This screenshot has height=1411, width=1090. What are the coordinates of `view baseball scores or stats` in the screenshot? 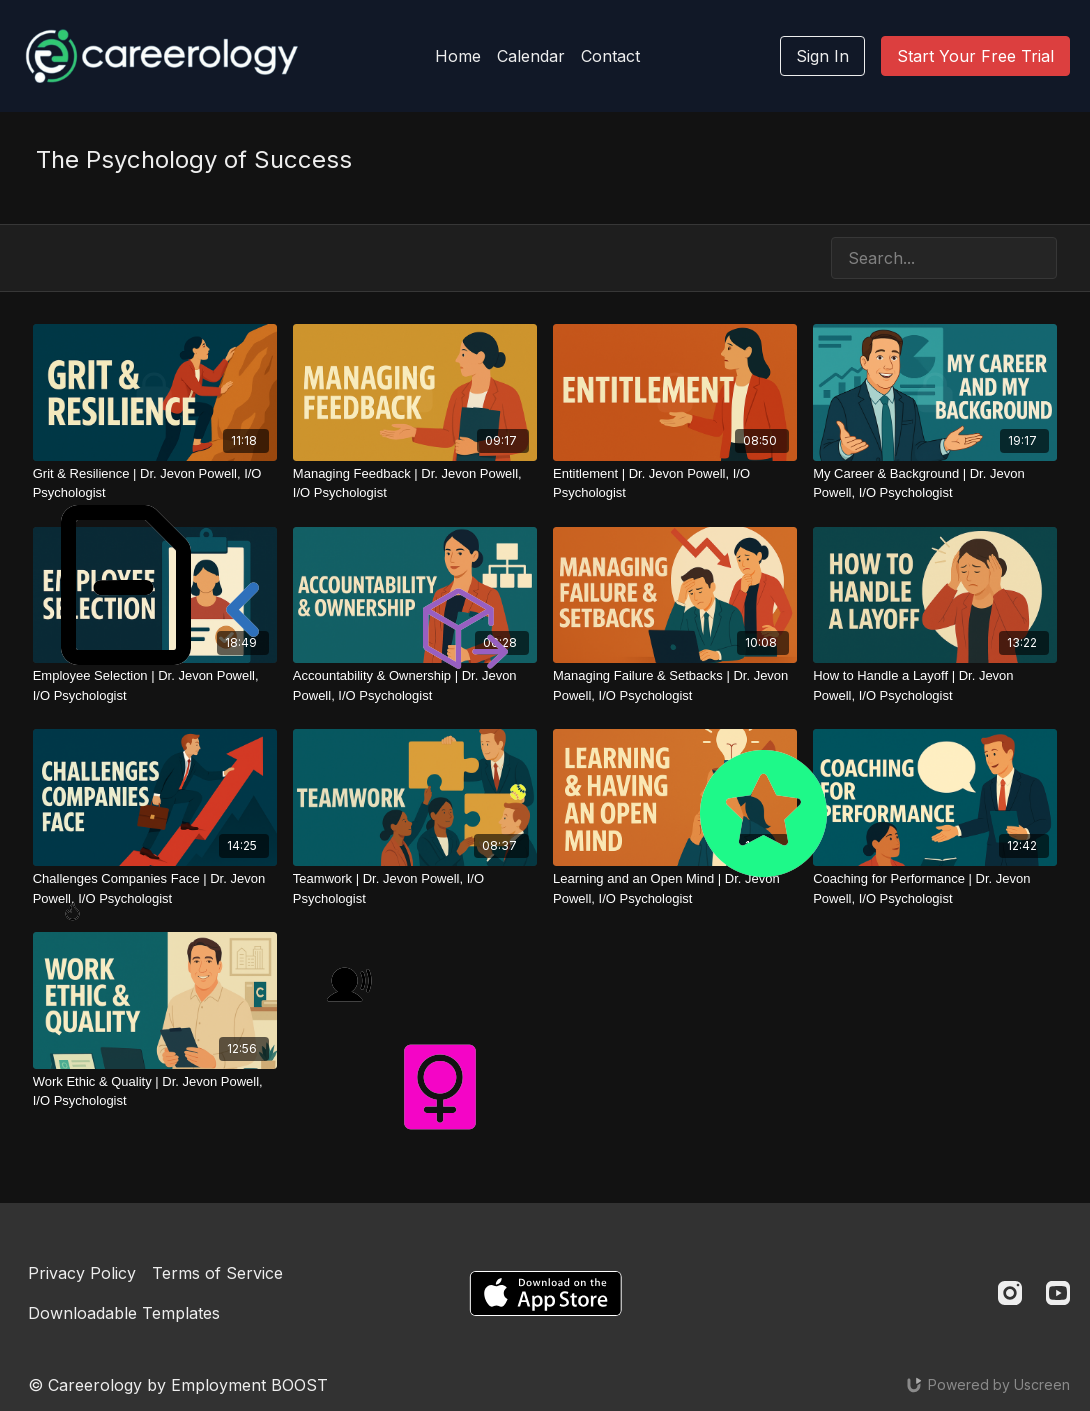 It's located at (518, 792).